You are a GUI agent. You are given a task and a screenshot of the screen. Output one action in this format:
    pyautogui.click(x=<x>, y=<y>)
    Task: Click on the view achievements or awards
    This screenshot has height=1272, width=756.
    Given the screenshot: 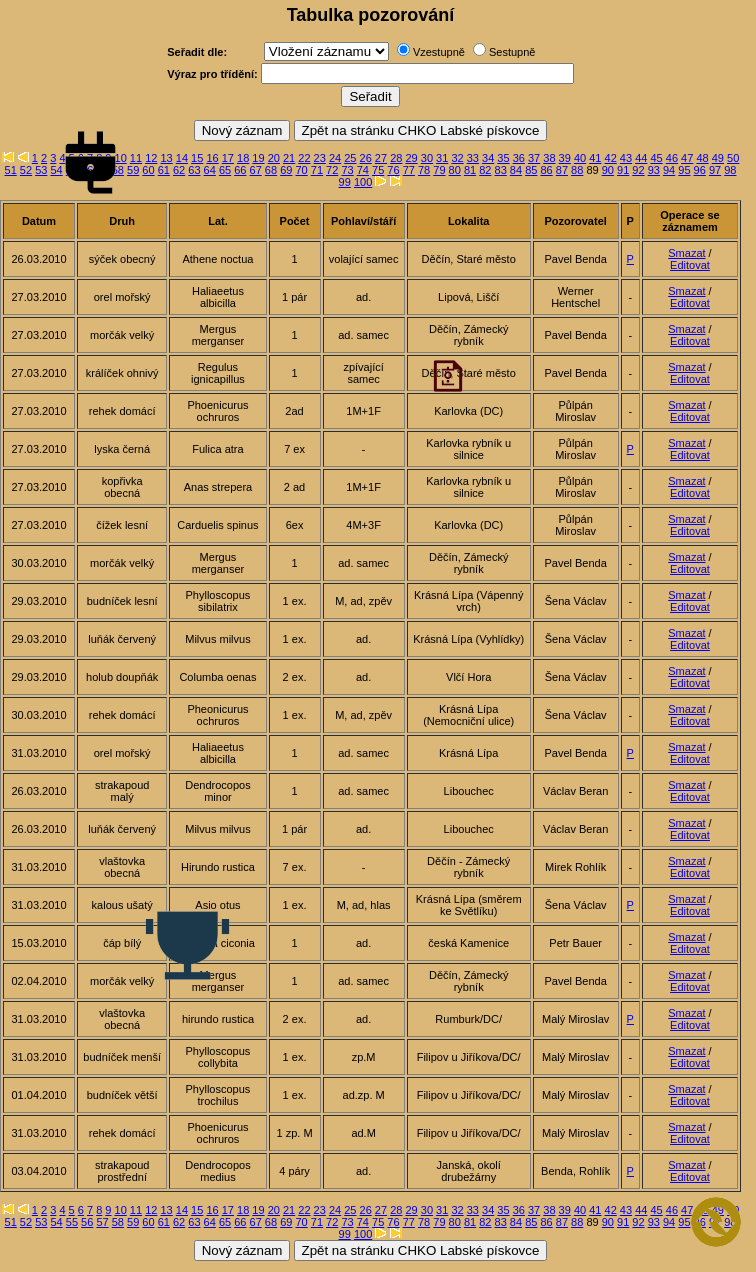 What is the action you would take?
    pyautogui.click(x=187, y=945)
    